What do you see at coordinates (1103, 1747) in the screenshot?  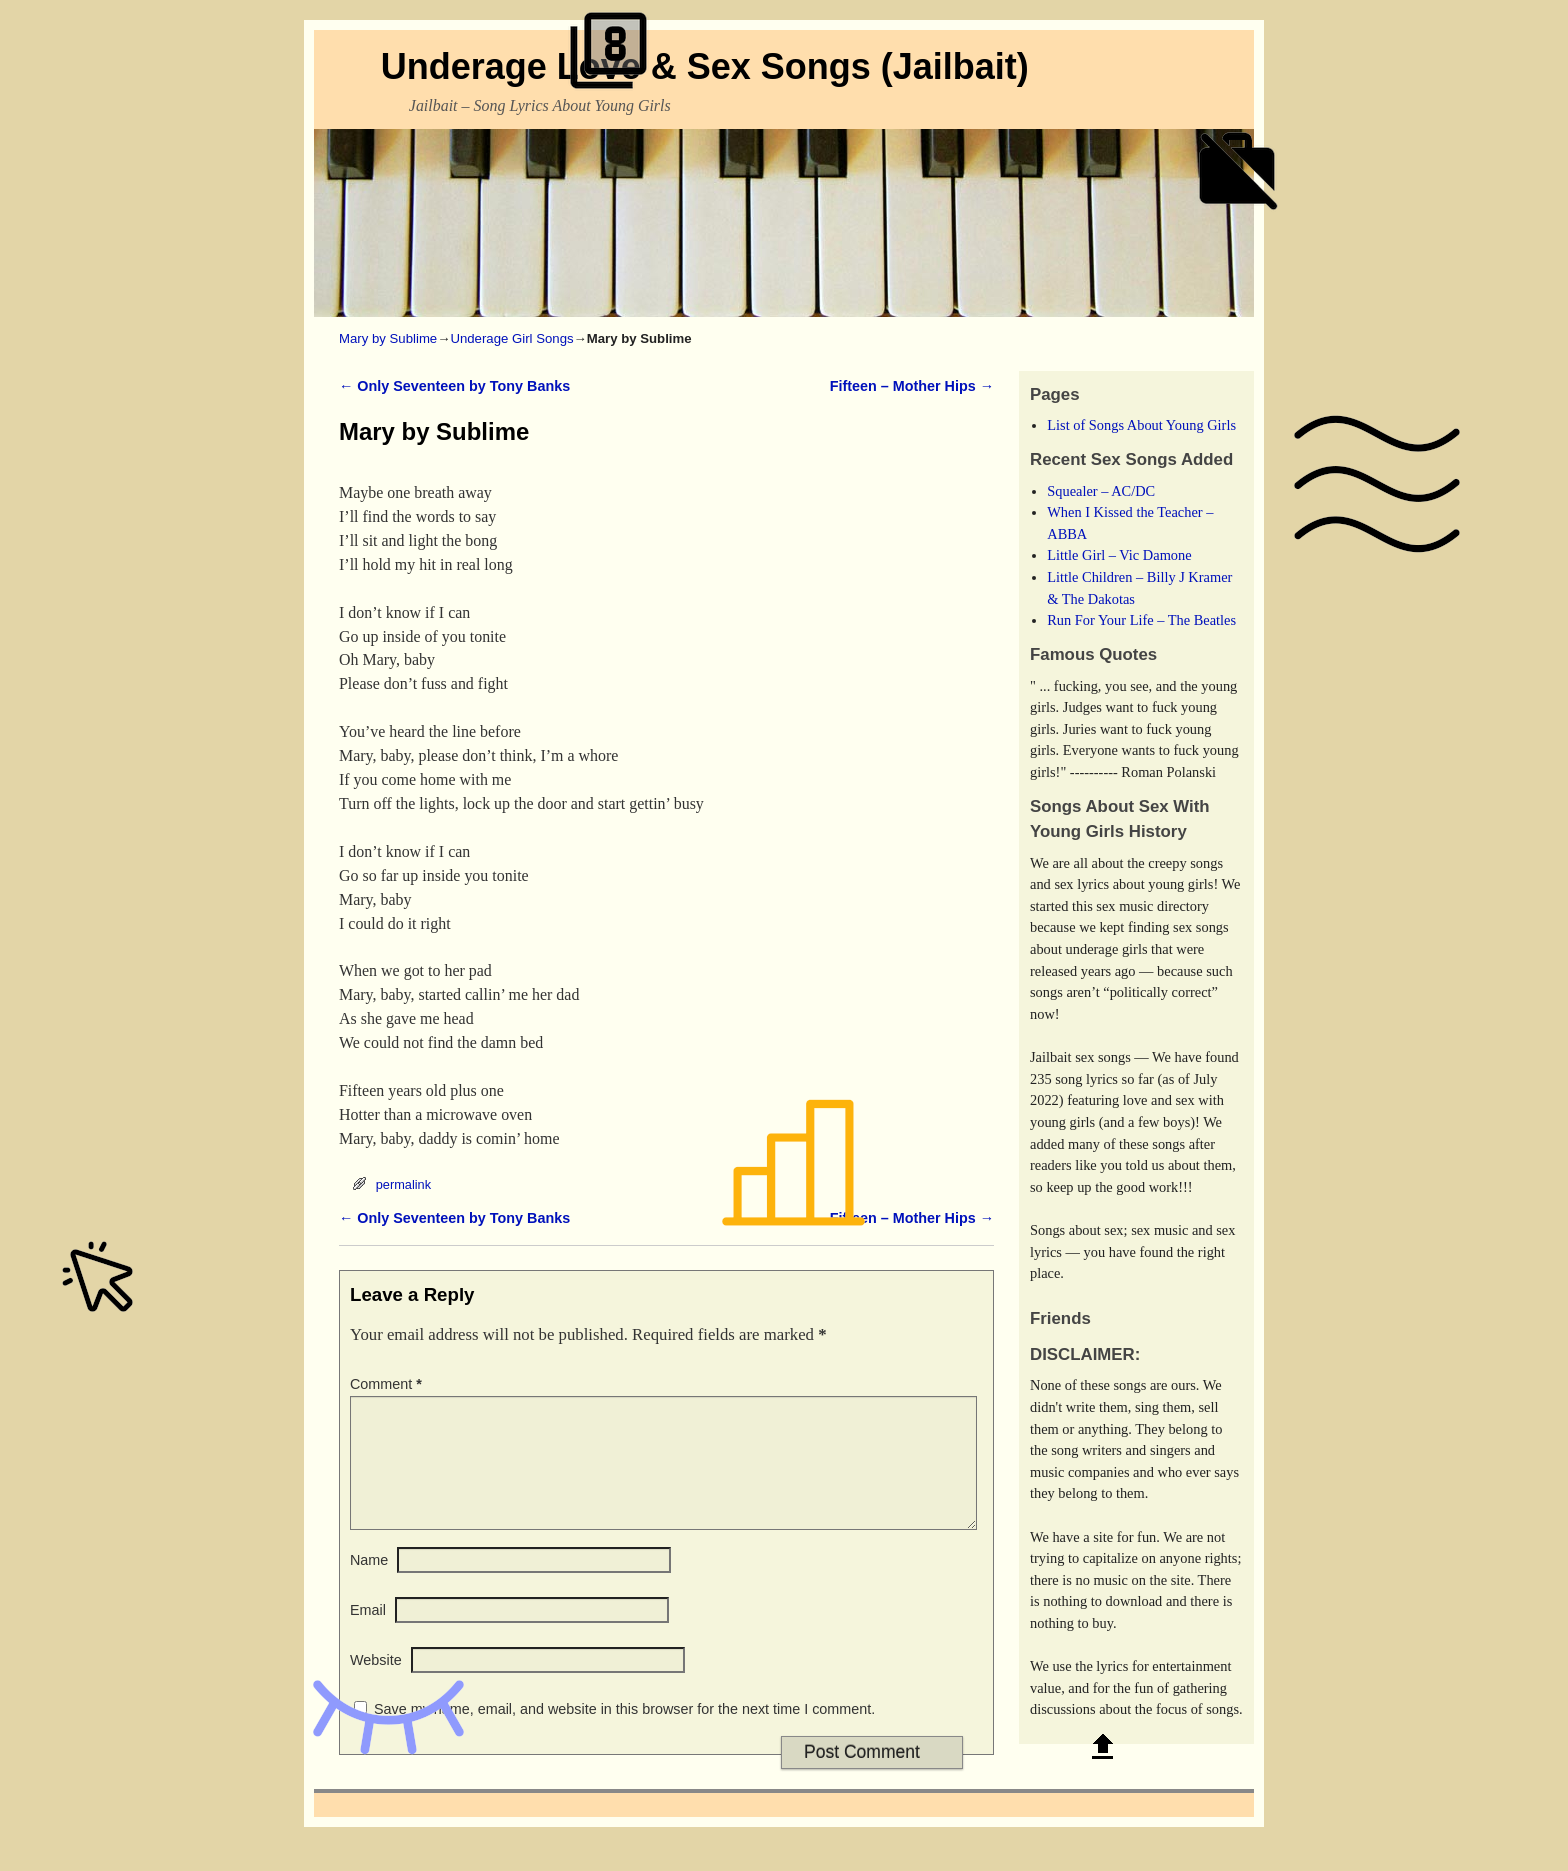 I see `upload a file` at bounding box center [1103, 1747].